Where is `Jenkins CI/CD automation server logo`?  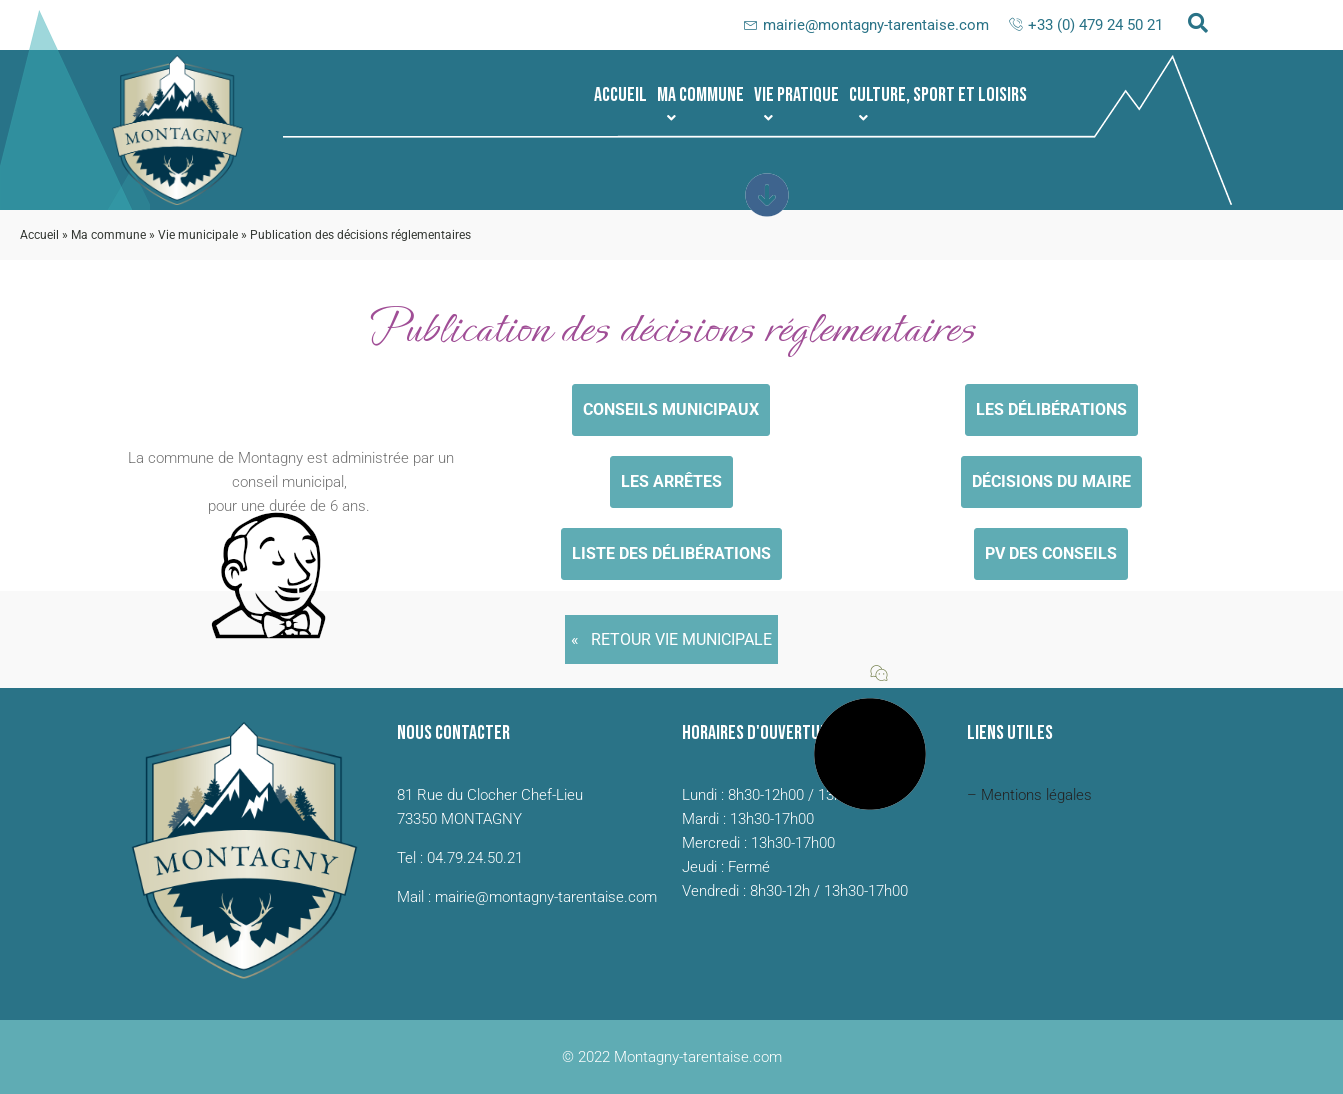
Jenkins CI/CD automation server logo is located at coordinates (268, 575).